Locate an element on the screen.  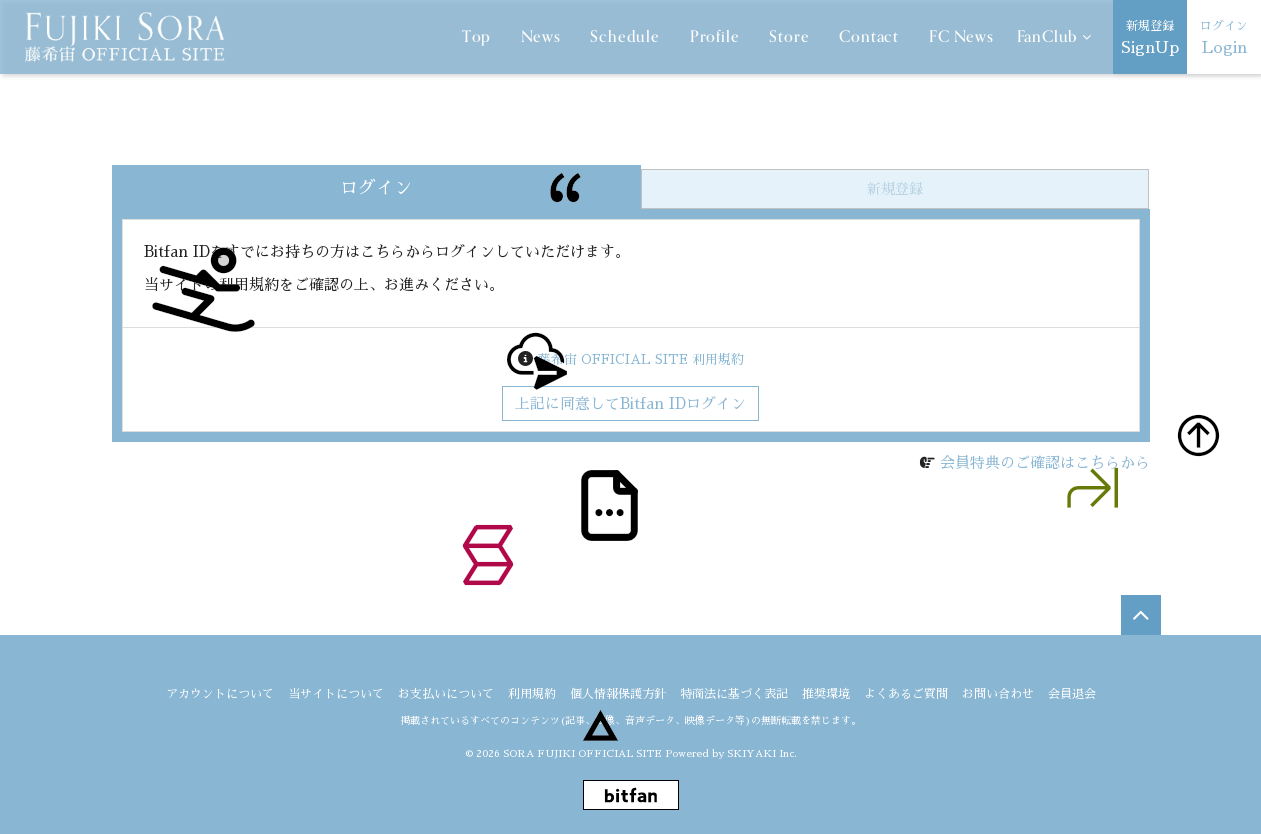
access skiing or winter sports activities is located at coordinates (203, 291).